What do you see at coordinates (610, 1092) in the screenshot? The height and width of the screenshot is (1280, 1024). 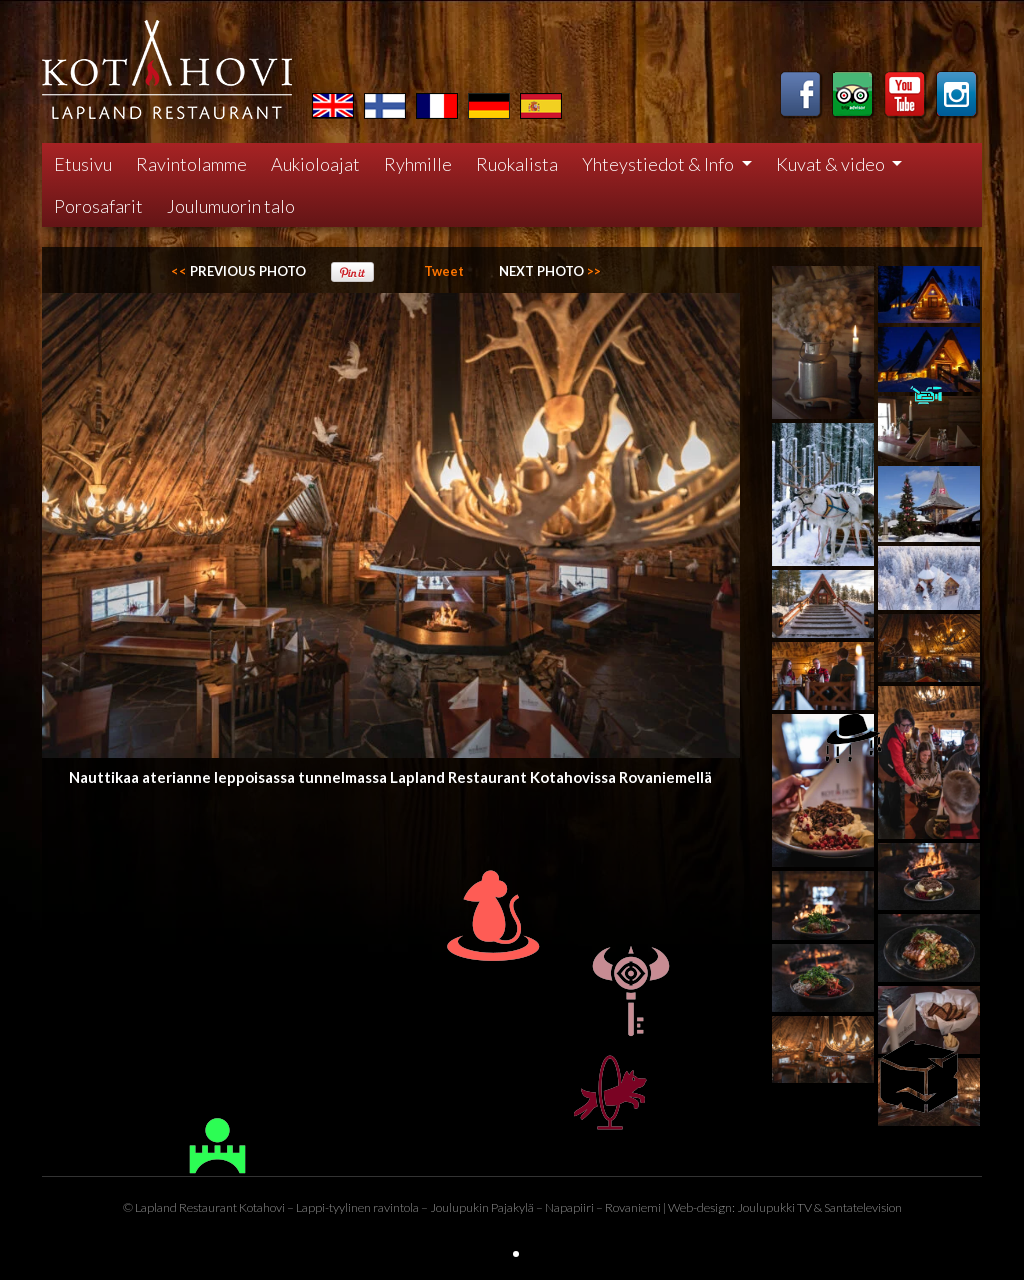 I see `access pet training or agility games` at bounding box center [610, 1092].